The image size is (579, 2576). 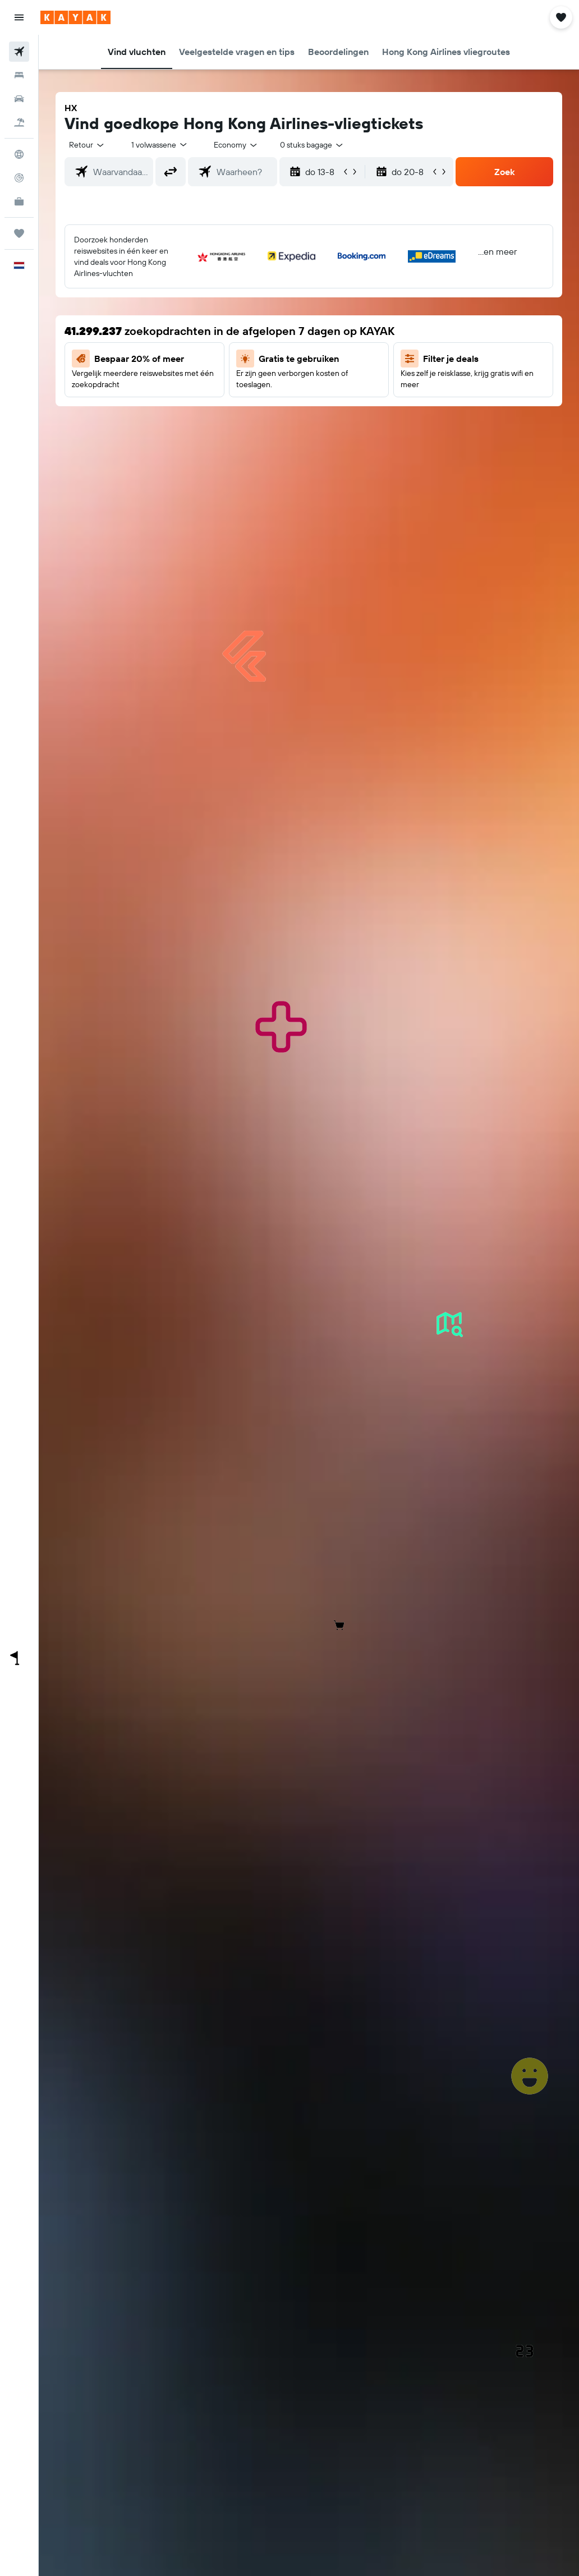 I want to click on rate your experience positively, so click(x=530, y=2076).